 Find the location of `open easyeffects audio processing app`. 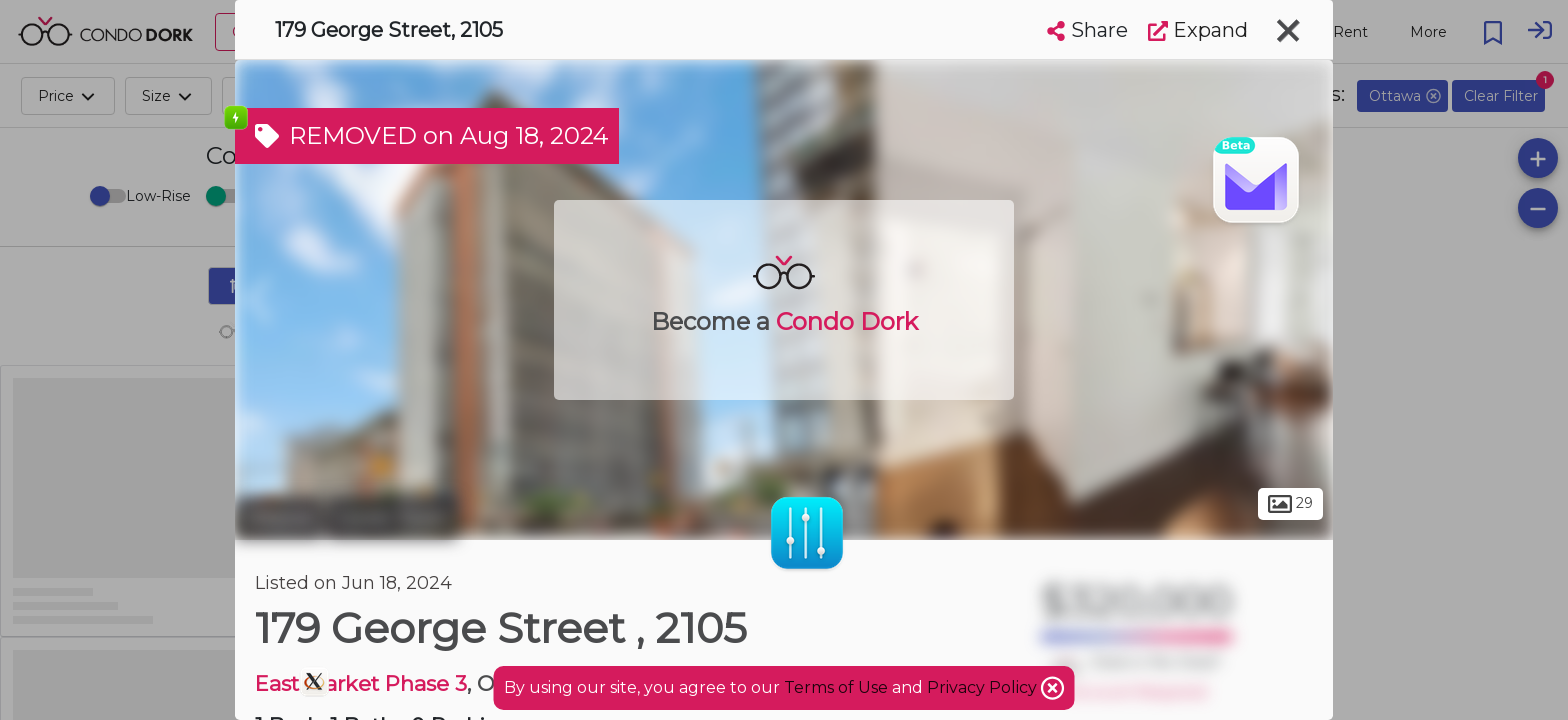

open easyeffects audio processing app is located at coordinates (807, 533).